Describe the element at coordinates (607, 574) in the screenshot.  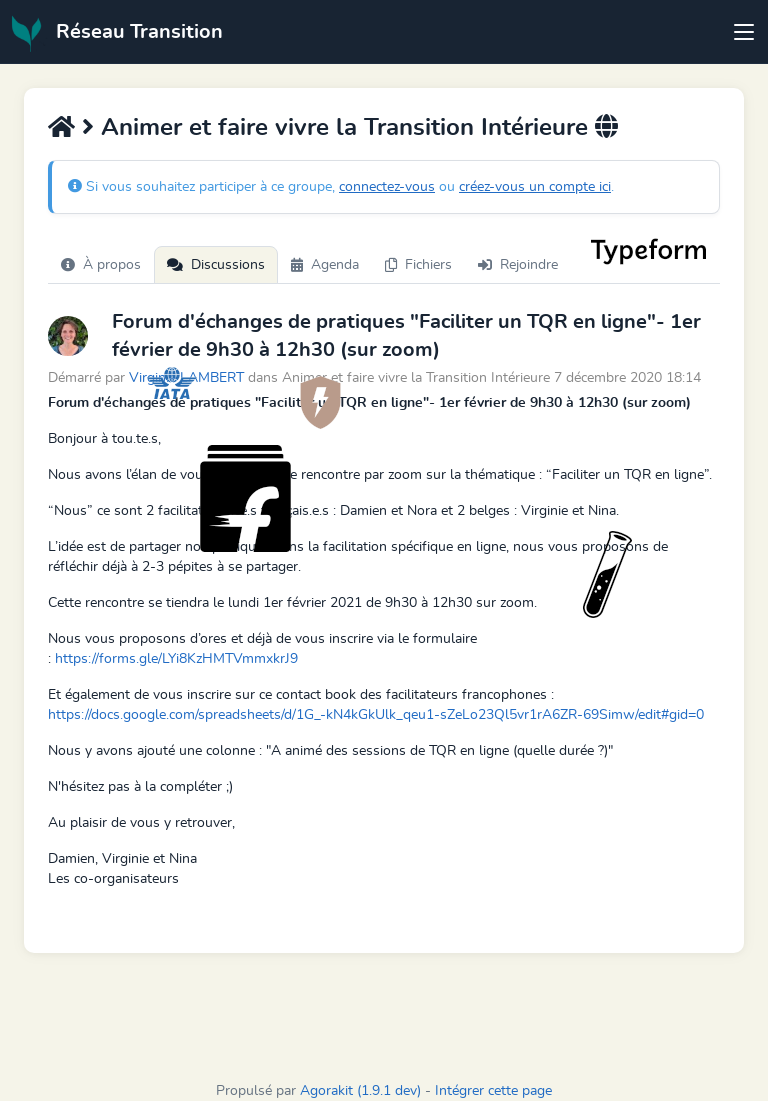
I see `jekyll static site generator logo` at that location.